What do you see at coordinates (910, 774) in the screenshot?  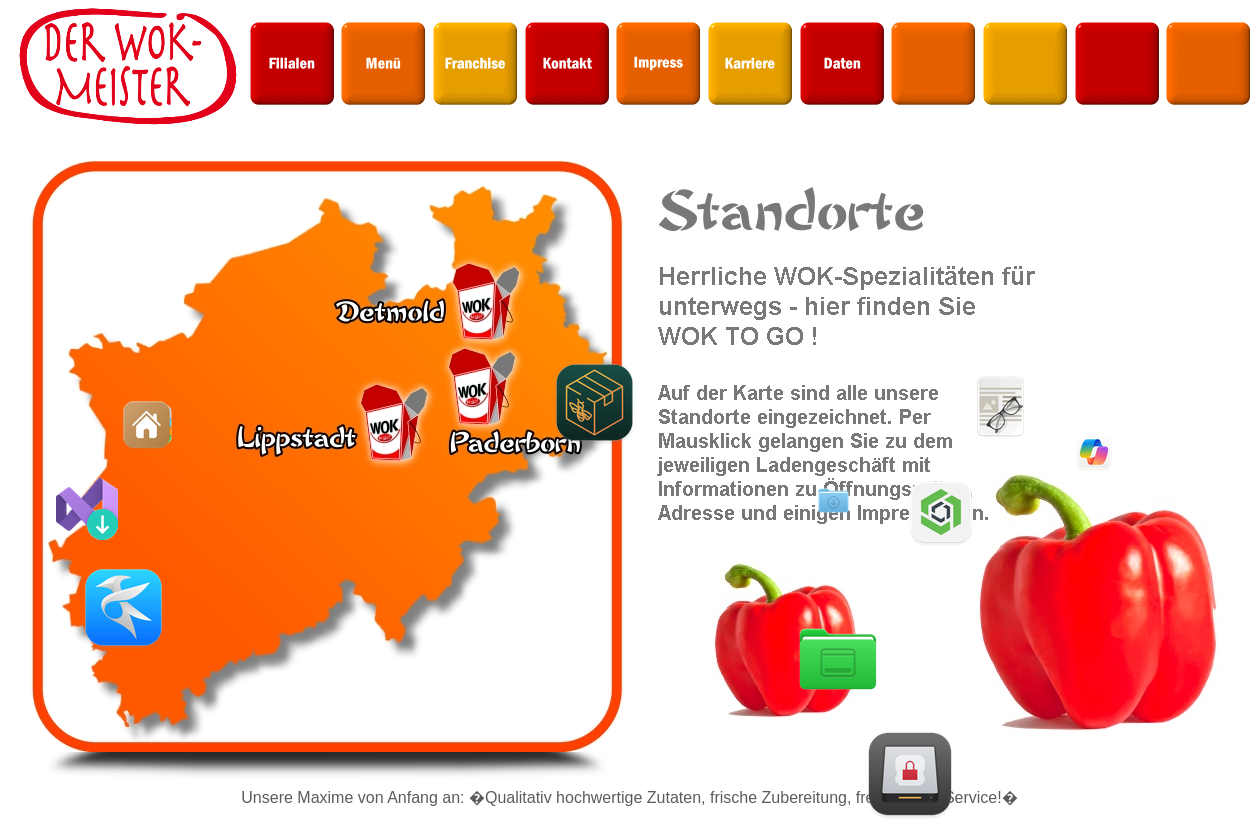 I see `access encryption and security settings` at bounding box center [910, 774].